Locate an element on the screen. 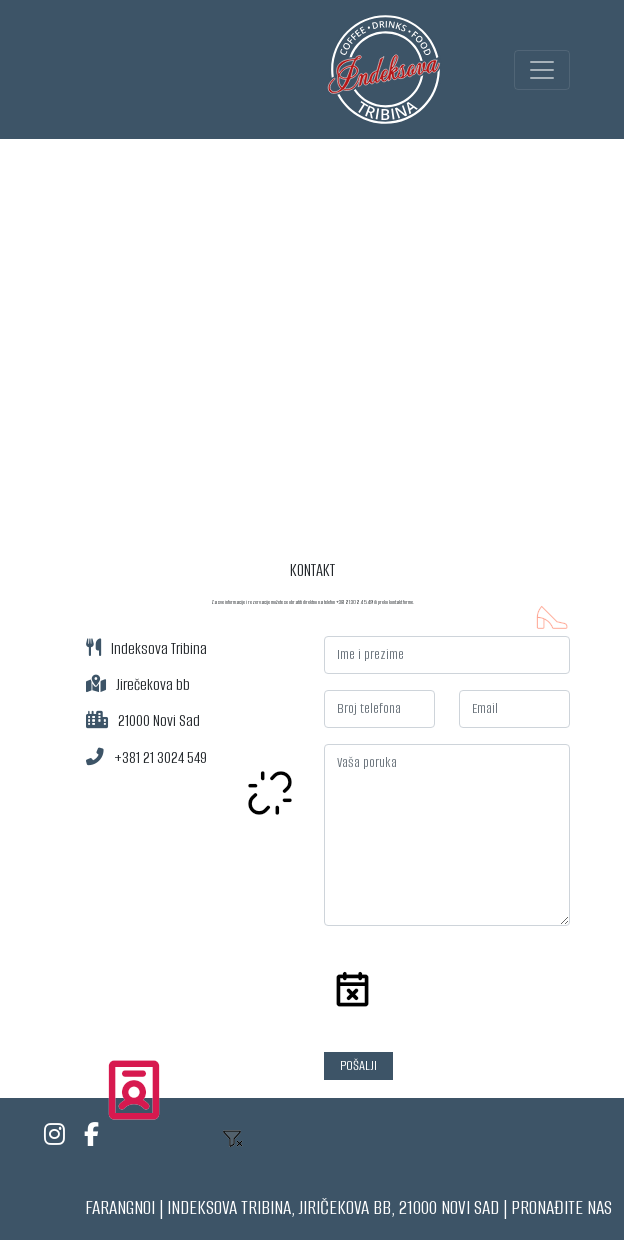 This screenshot has width=624, height=1240. unlink or disconnect a shared resource is located at coordinates (270, 793).